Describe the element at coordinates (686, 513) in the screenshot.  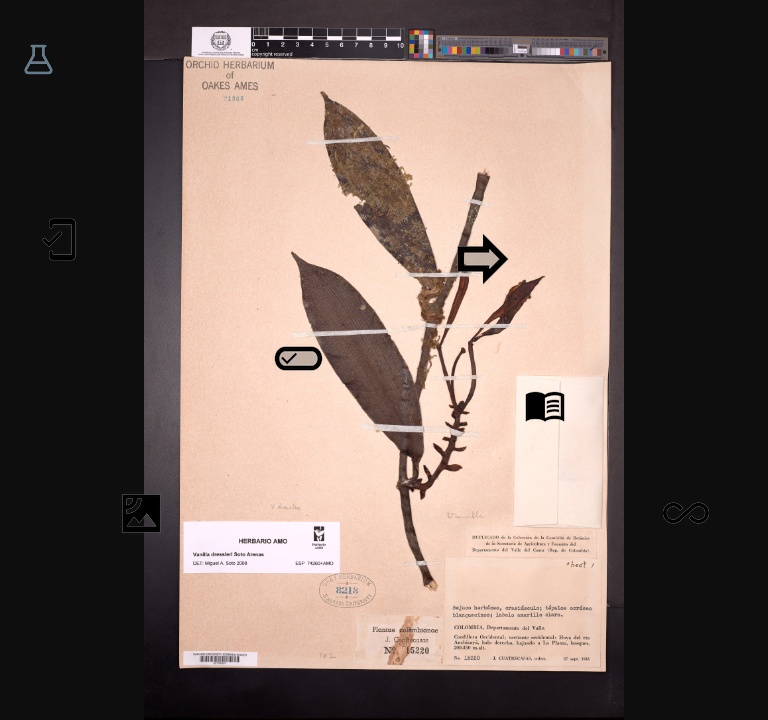
I see `indicates all-inclusive or unlimited features` at that location.